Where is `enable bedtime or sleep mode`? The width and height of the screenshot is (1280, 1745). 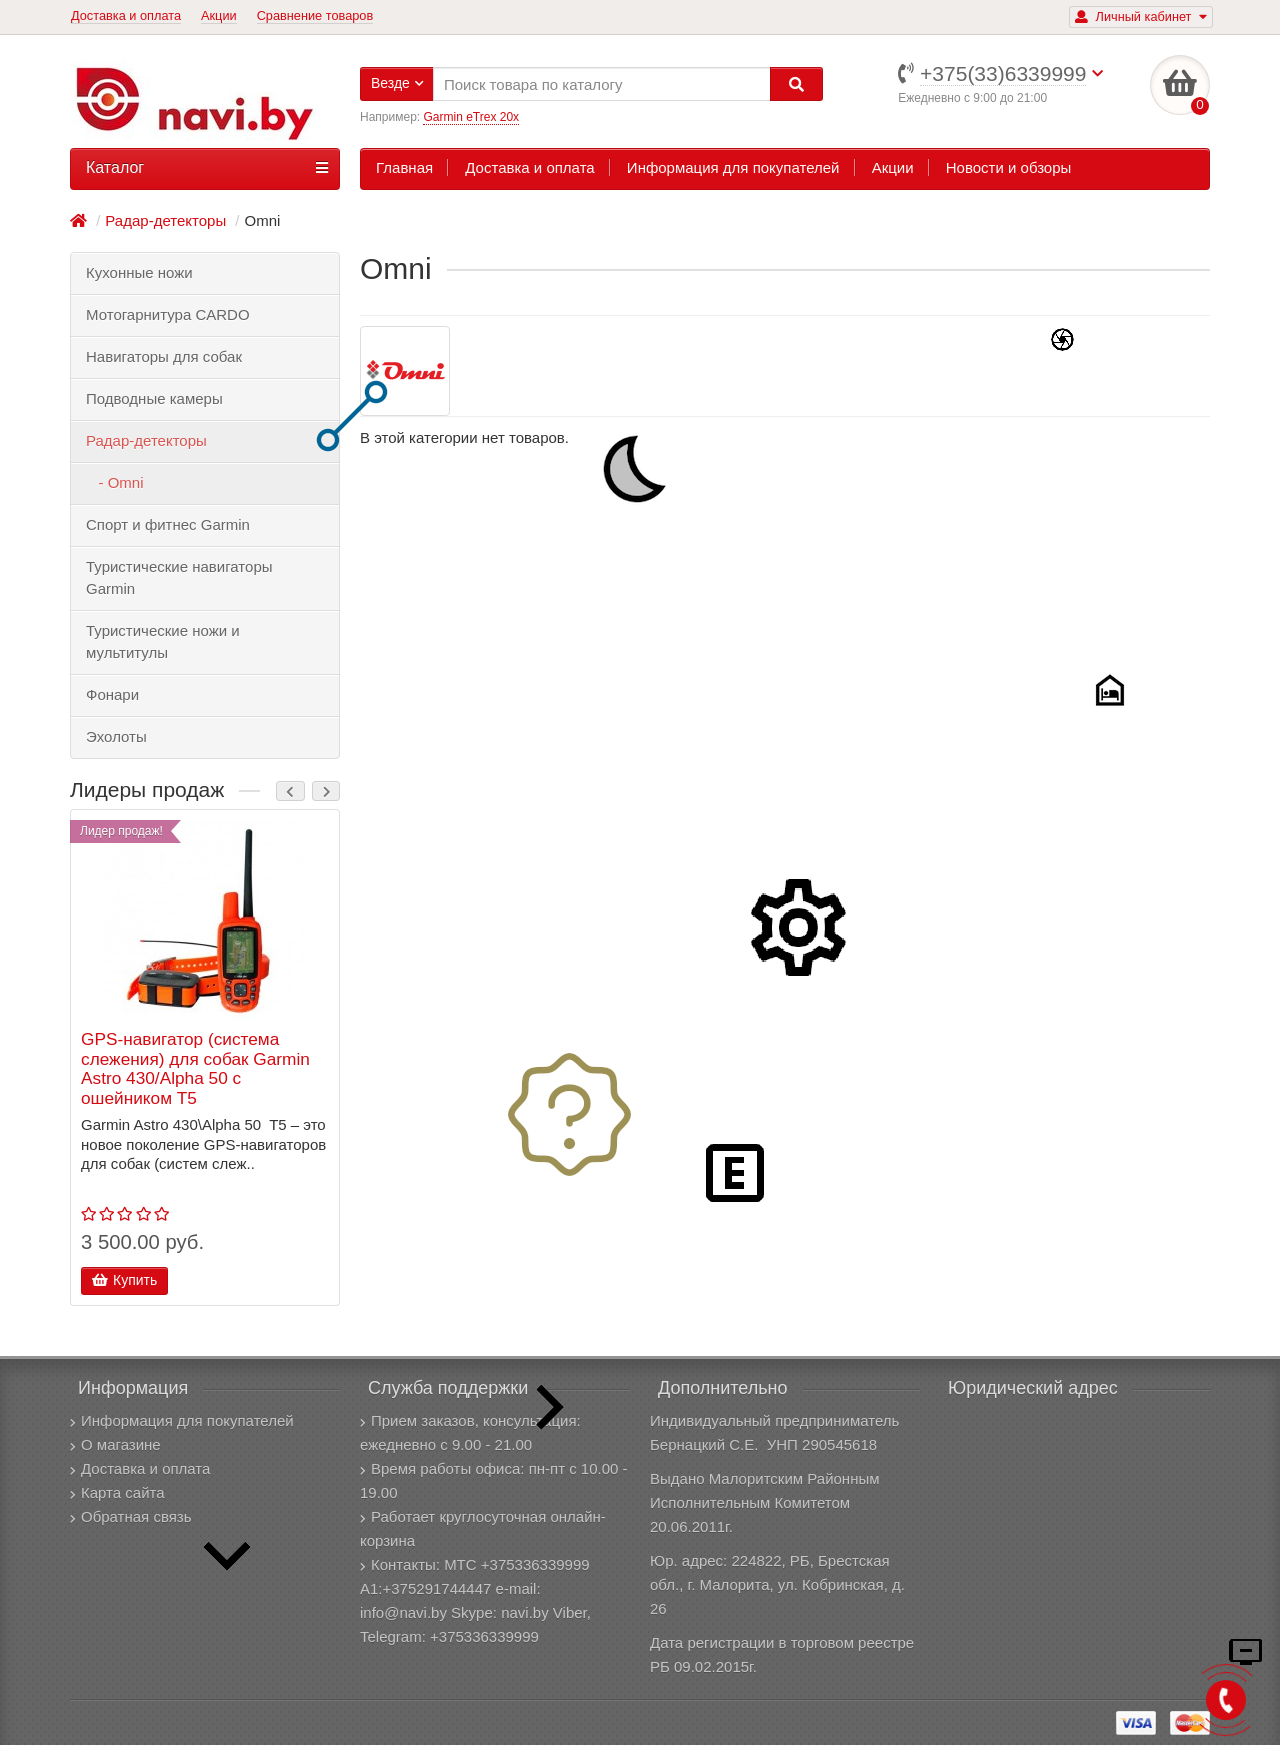 enable bedtime or sleep mode is located at coordinates (637, 469).